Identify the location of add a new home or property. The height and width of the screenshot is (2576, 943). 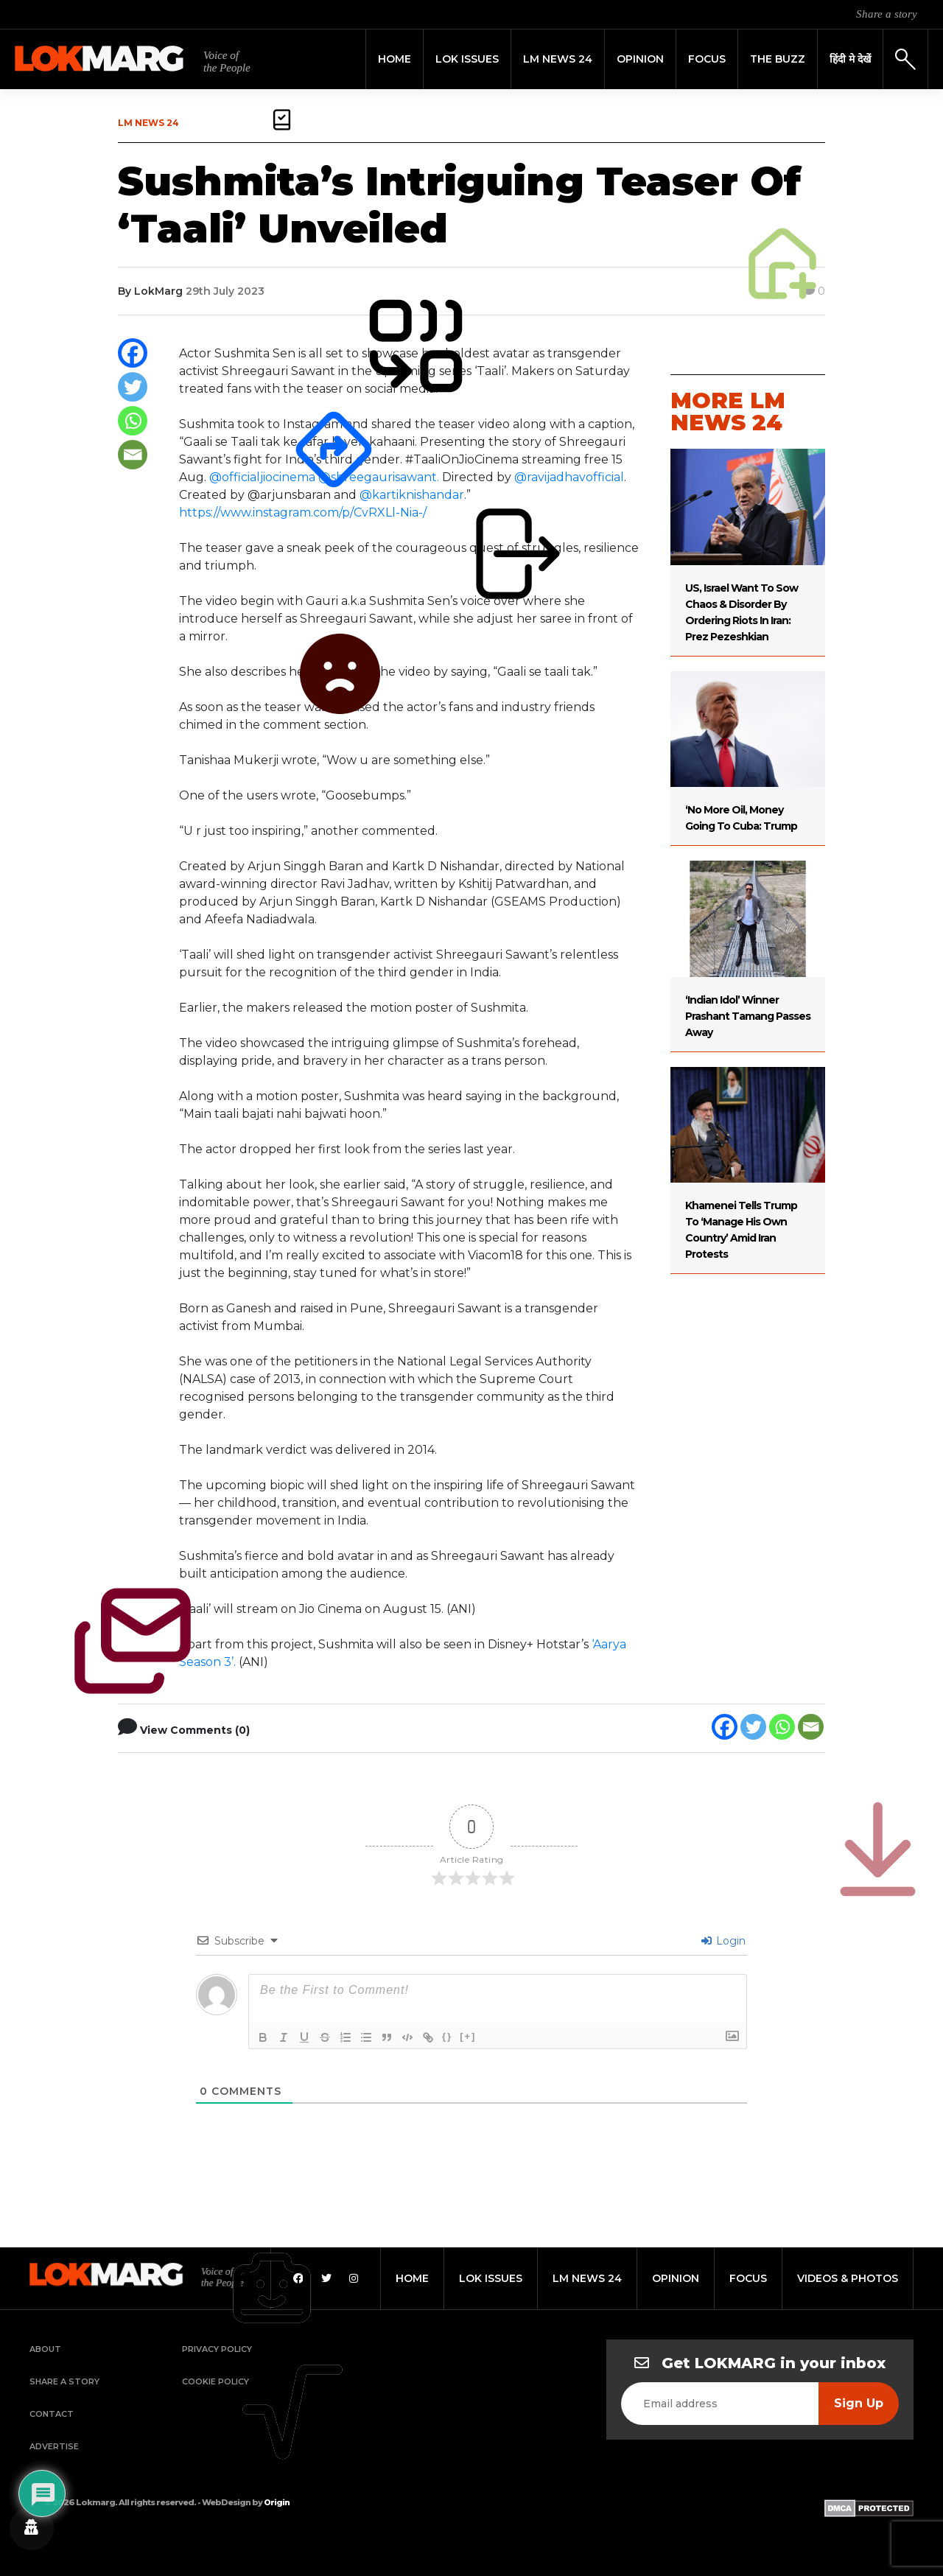
(782, 265).